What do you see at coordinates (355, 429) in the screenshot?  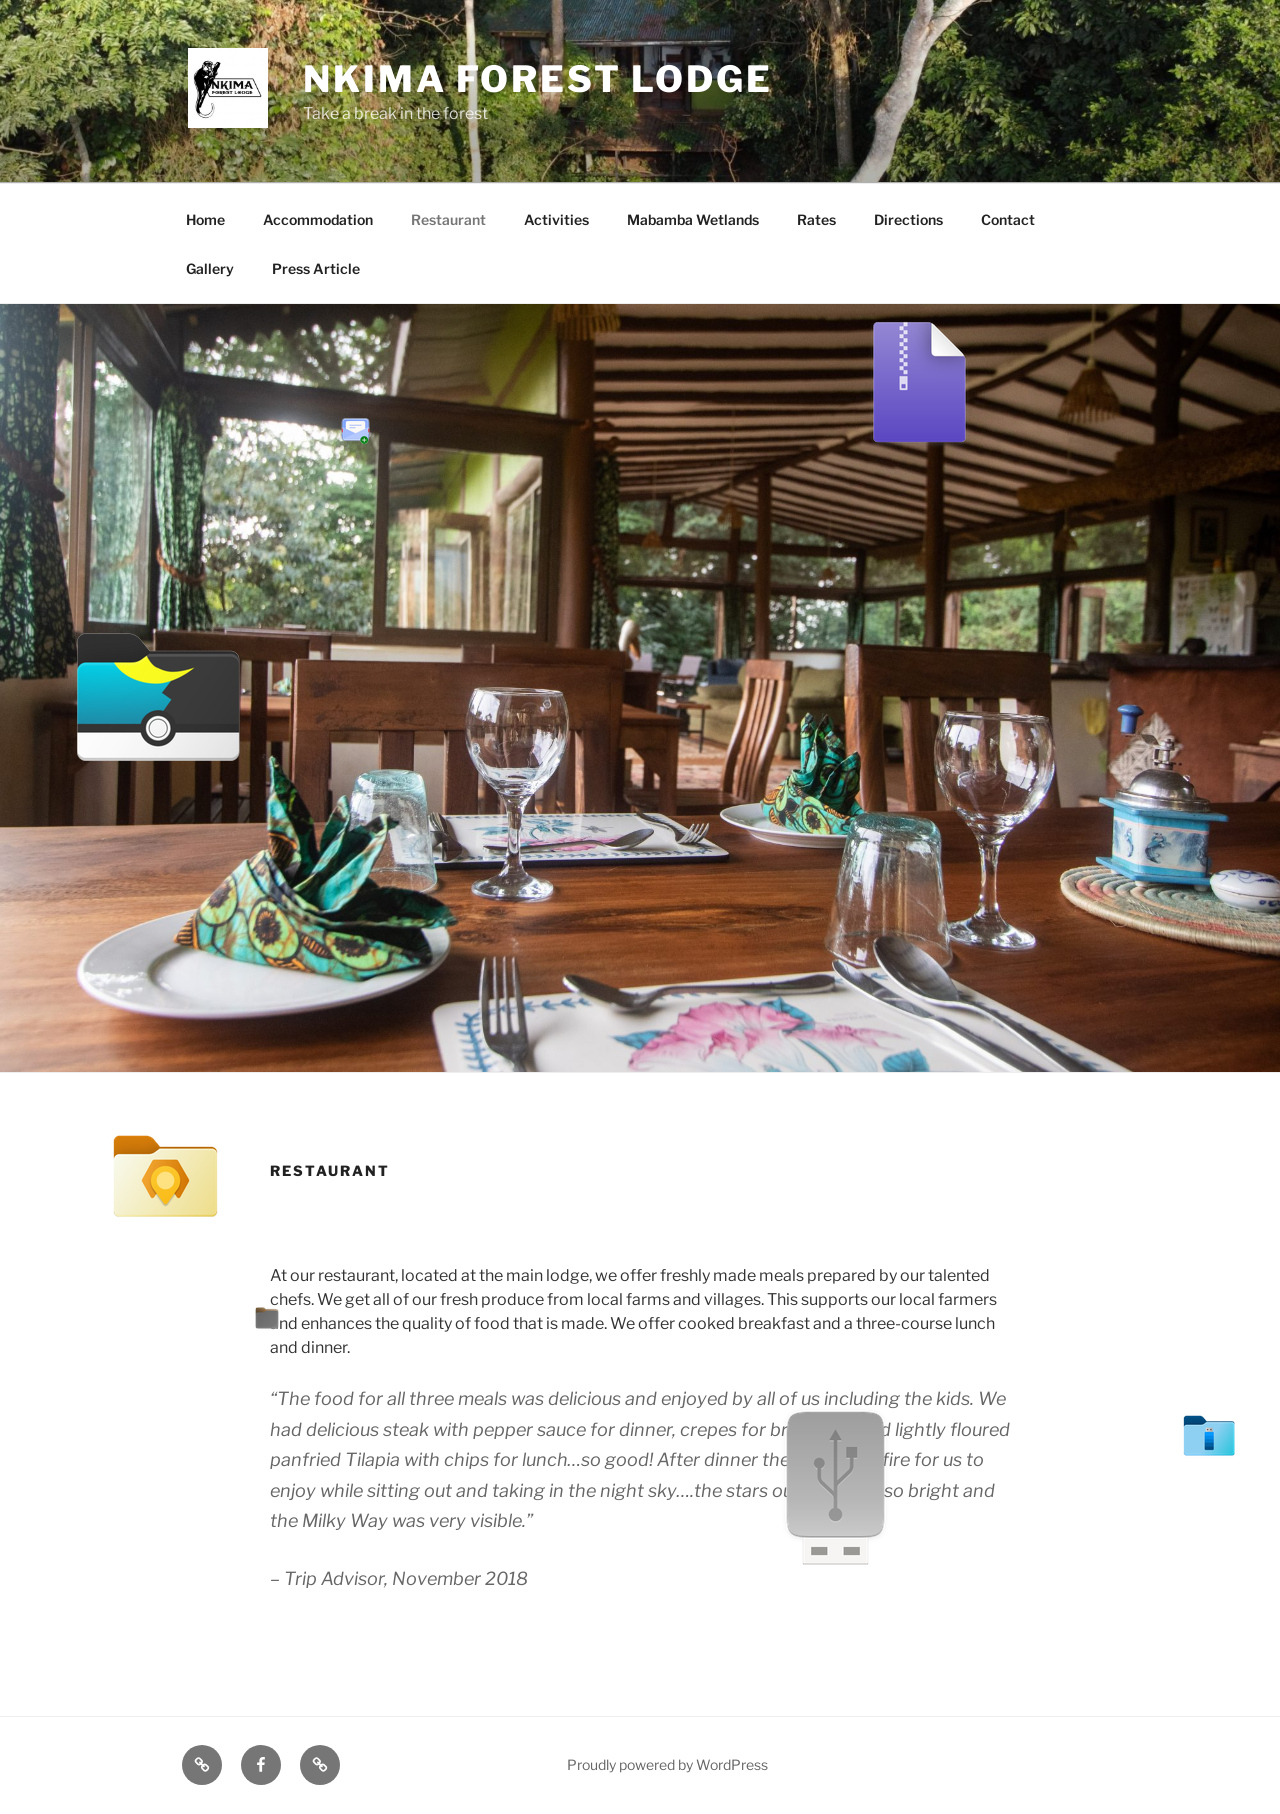 I see `compose a new email message` at bounding box center [355, 429].